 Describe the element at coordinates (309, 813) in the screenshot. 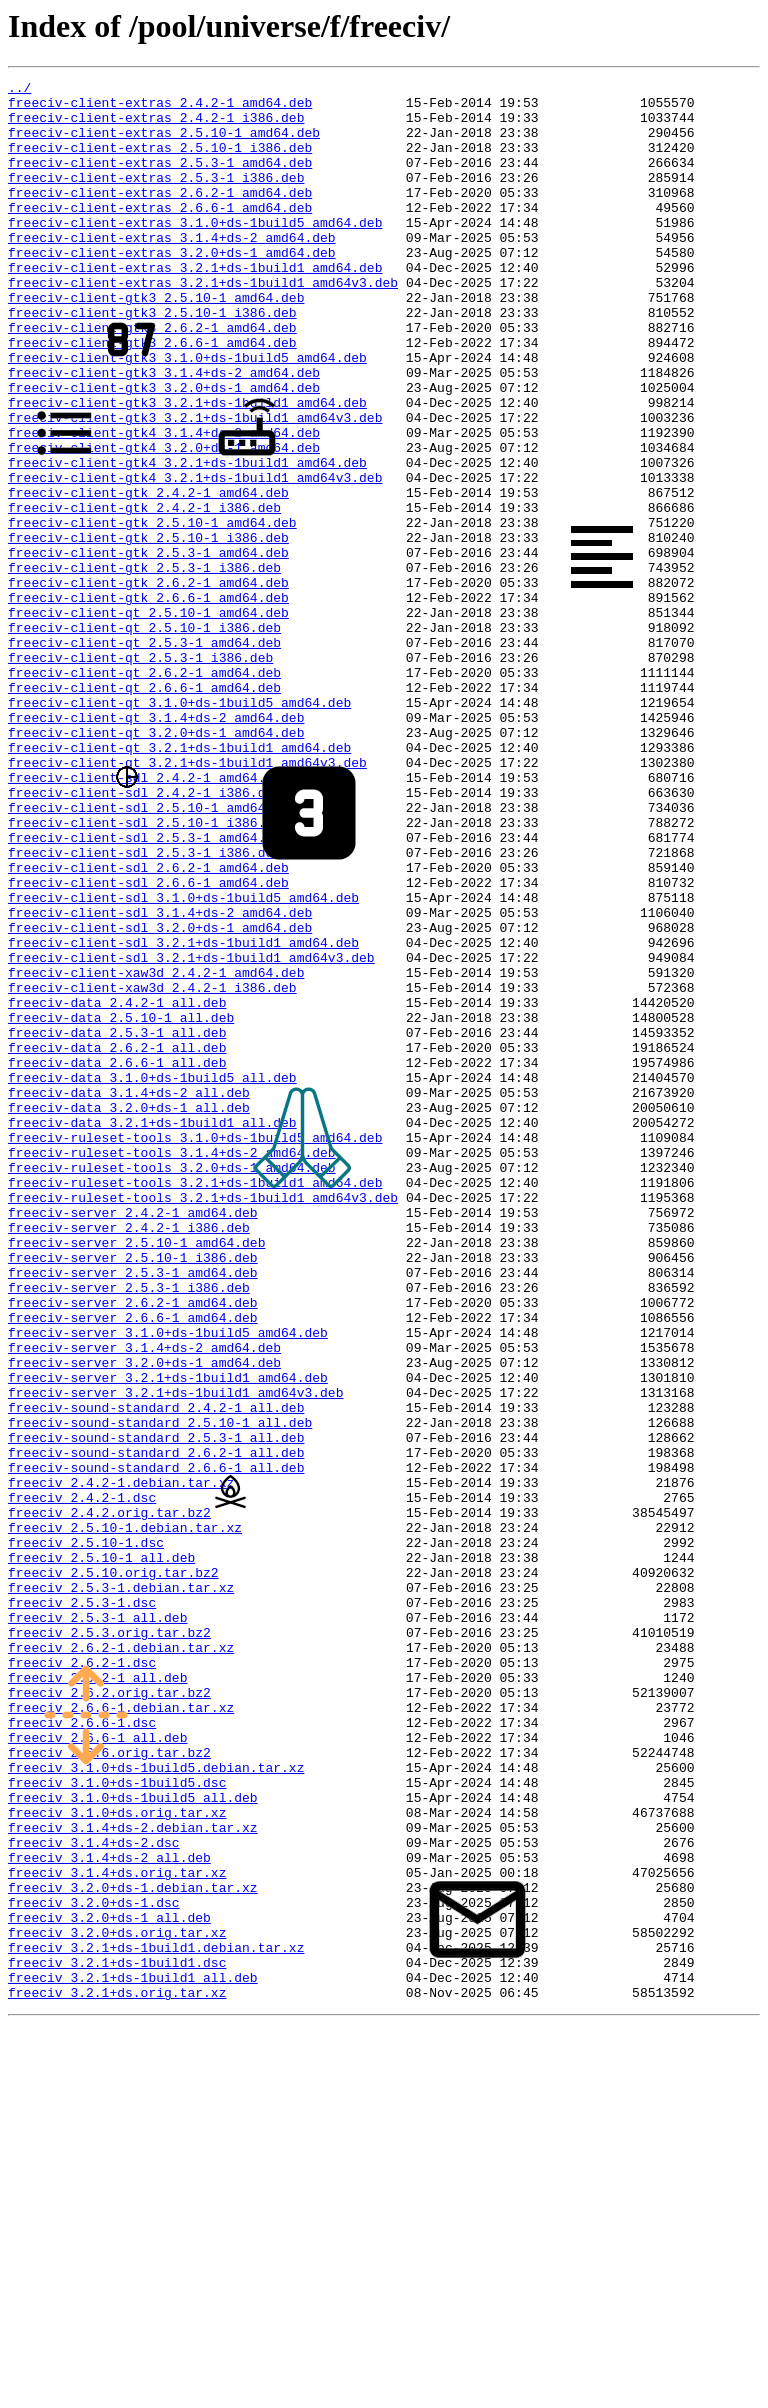

I see `indicates step 3 in a multi-step process` at that location.